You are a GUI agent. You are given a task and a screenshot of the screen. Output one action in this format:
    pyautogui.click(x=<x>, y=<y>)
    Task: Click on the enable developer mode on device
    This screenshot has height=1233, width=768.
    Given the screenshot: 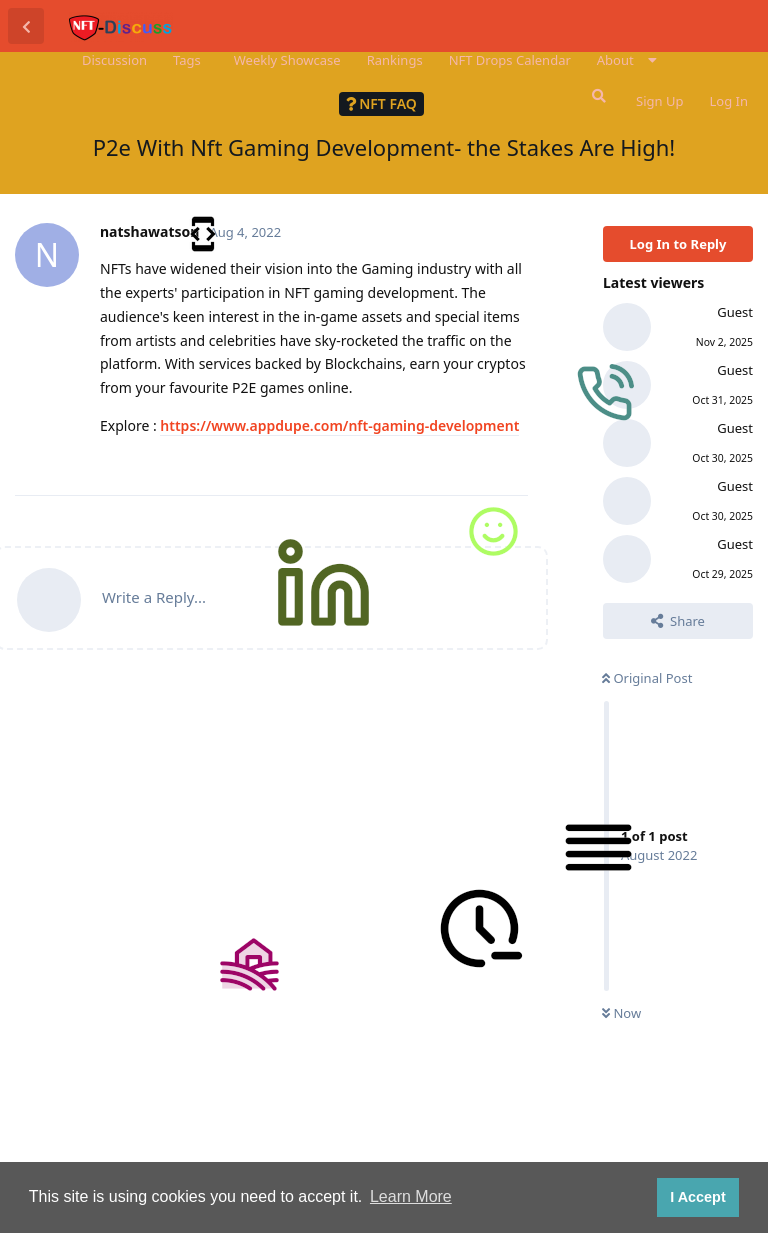 What is the action you would take?
    pyautogui.click(x=203, y=234)
    